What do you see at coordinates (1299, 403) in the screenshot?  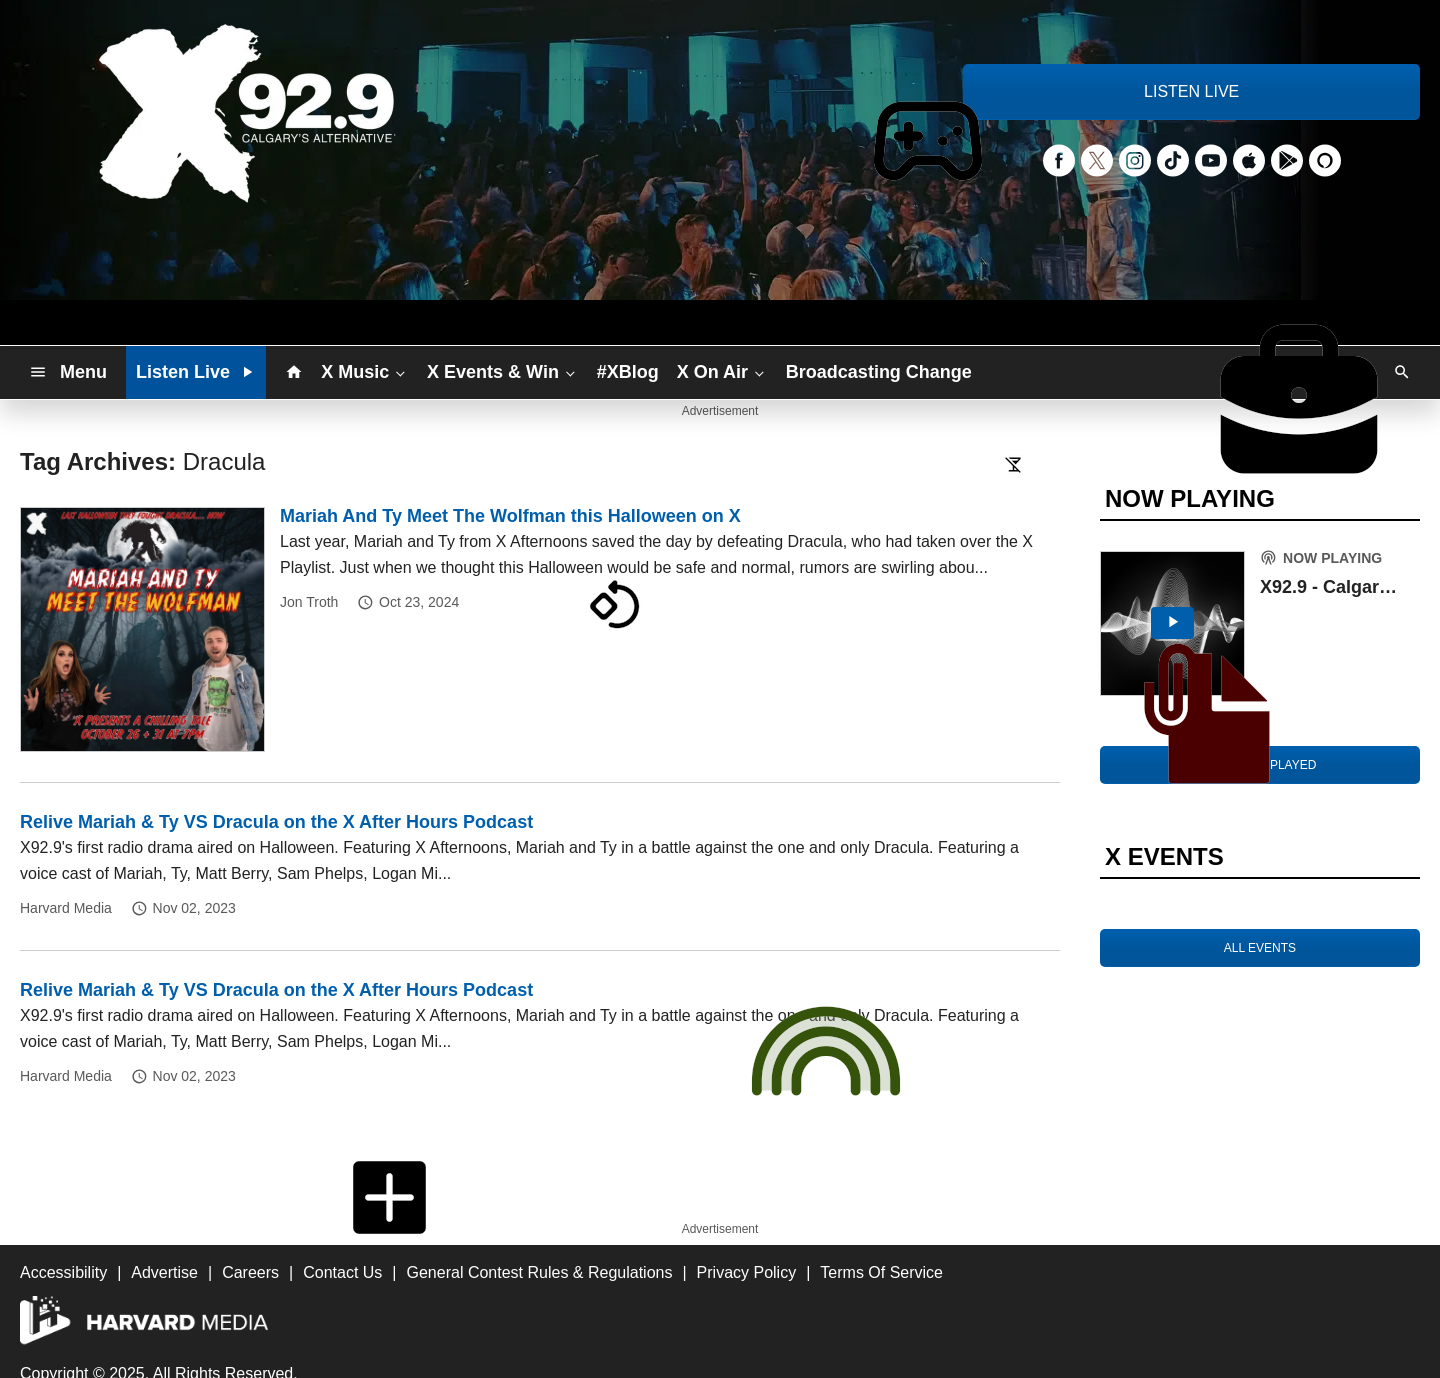 I see `access work or business documents` at bounding box center [1299, 403].